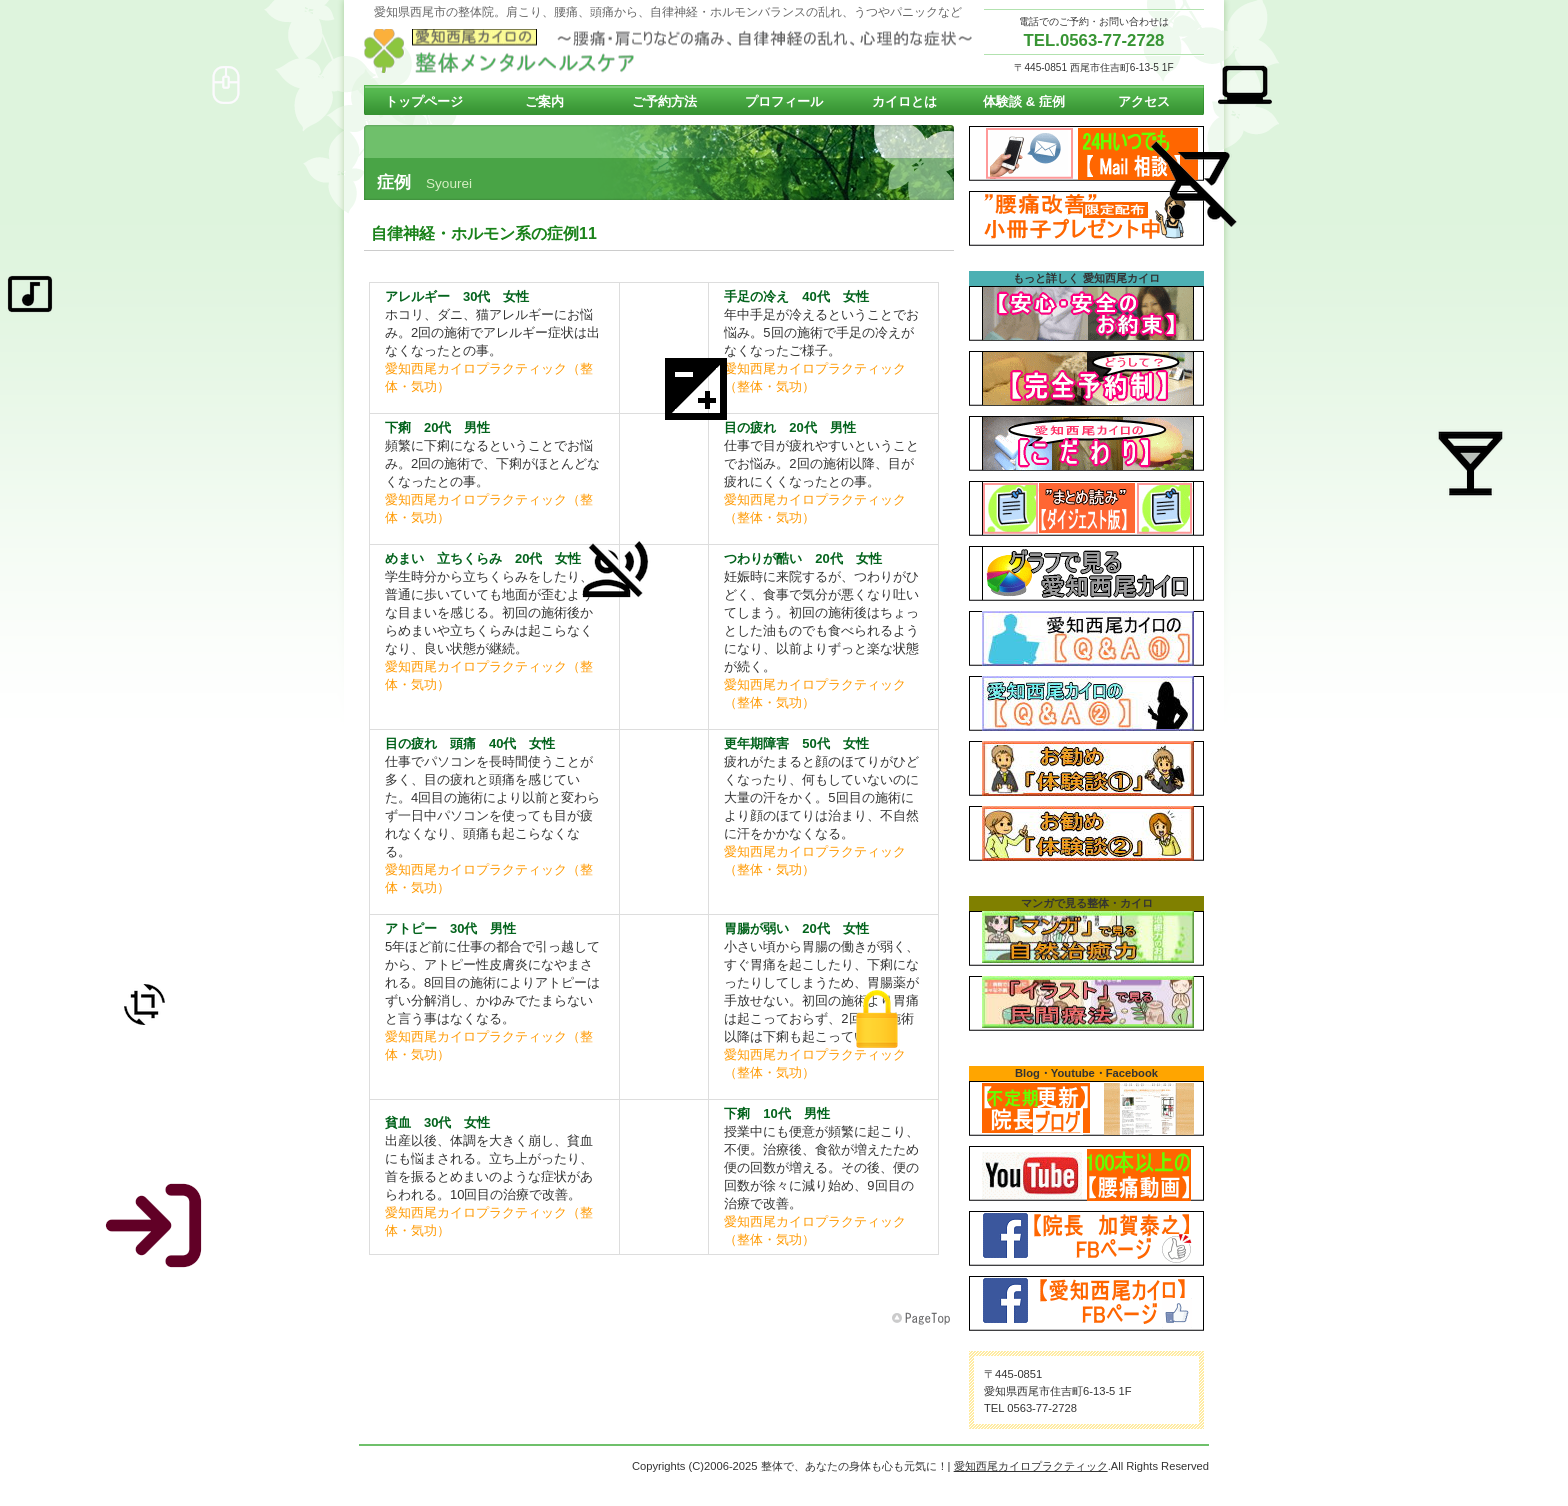 This screenshot has height=1506, width=1568. What do you see at coordinates (30, 294) in the screenshot?
I see `play or browse music videos` at bounding box center [30, 294].